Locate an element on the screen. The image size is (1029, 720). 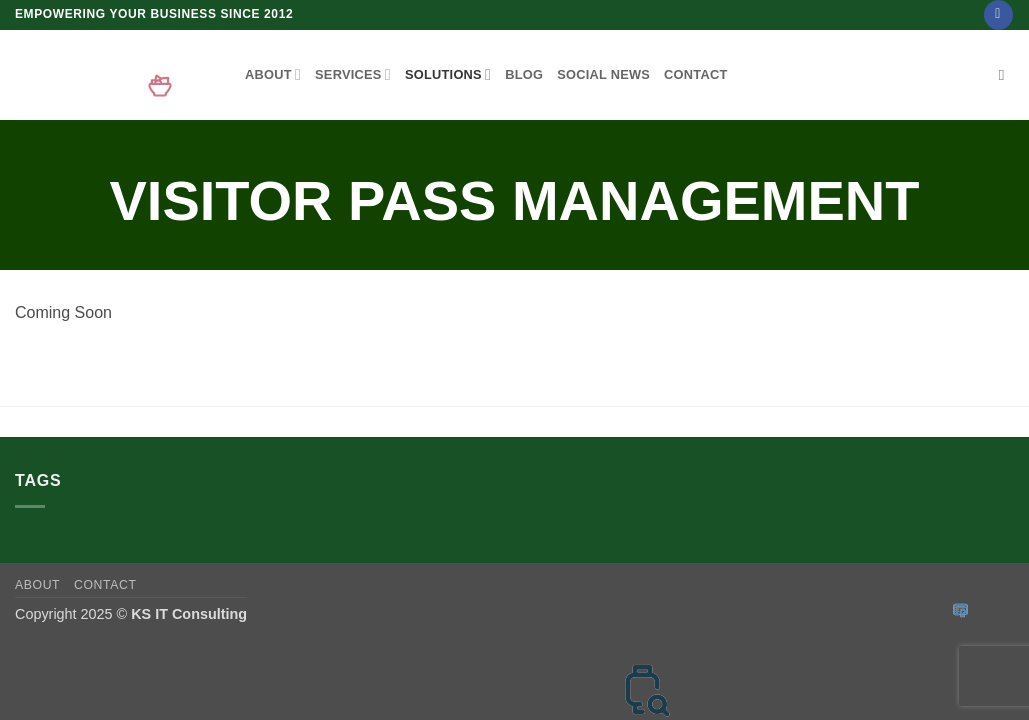
search for a connected smartwatch is located at coordinates (642, 689).